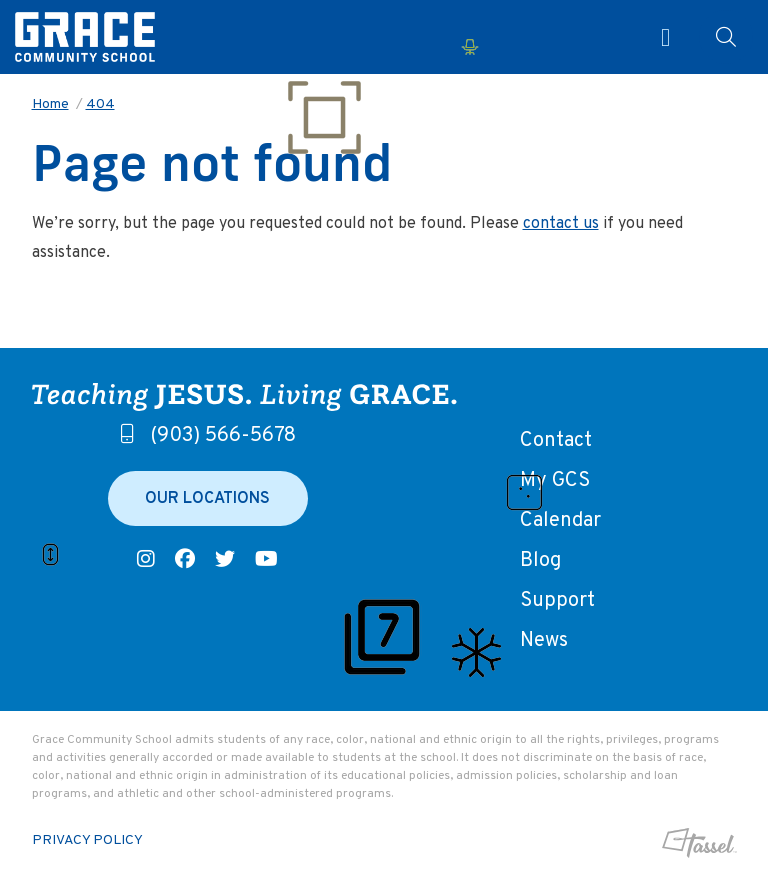  What do you see at coordinates (324, 117) in the screenshot?
I see `scan a QR code or barcode` at bounding box center [324, 117].